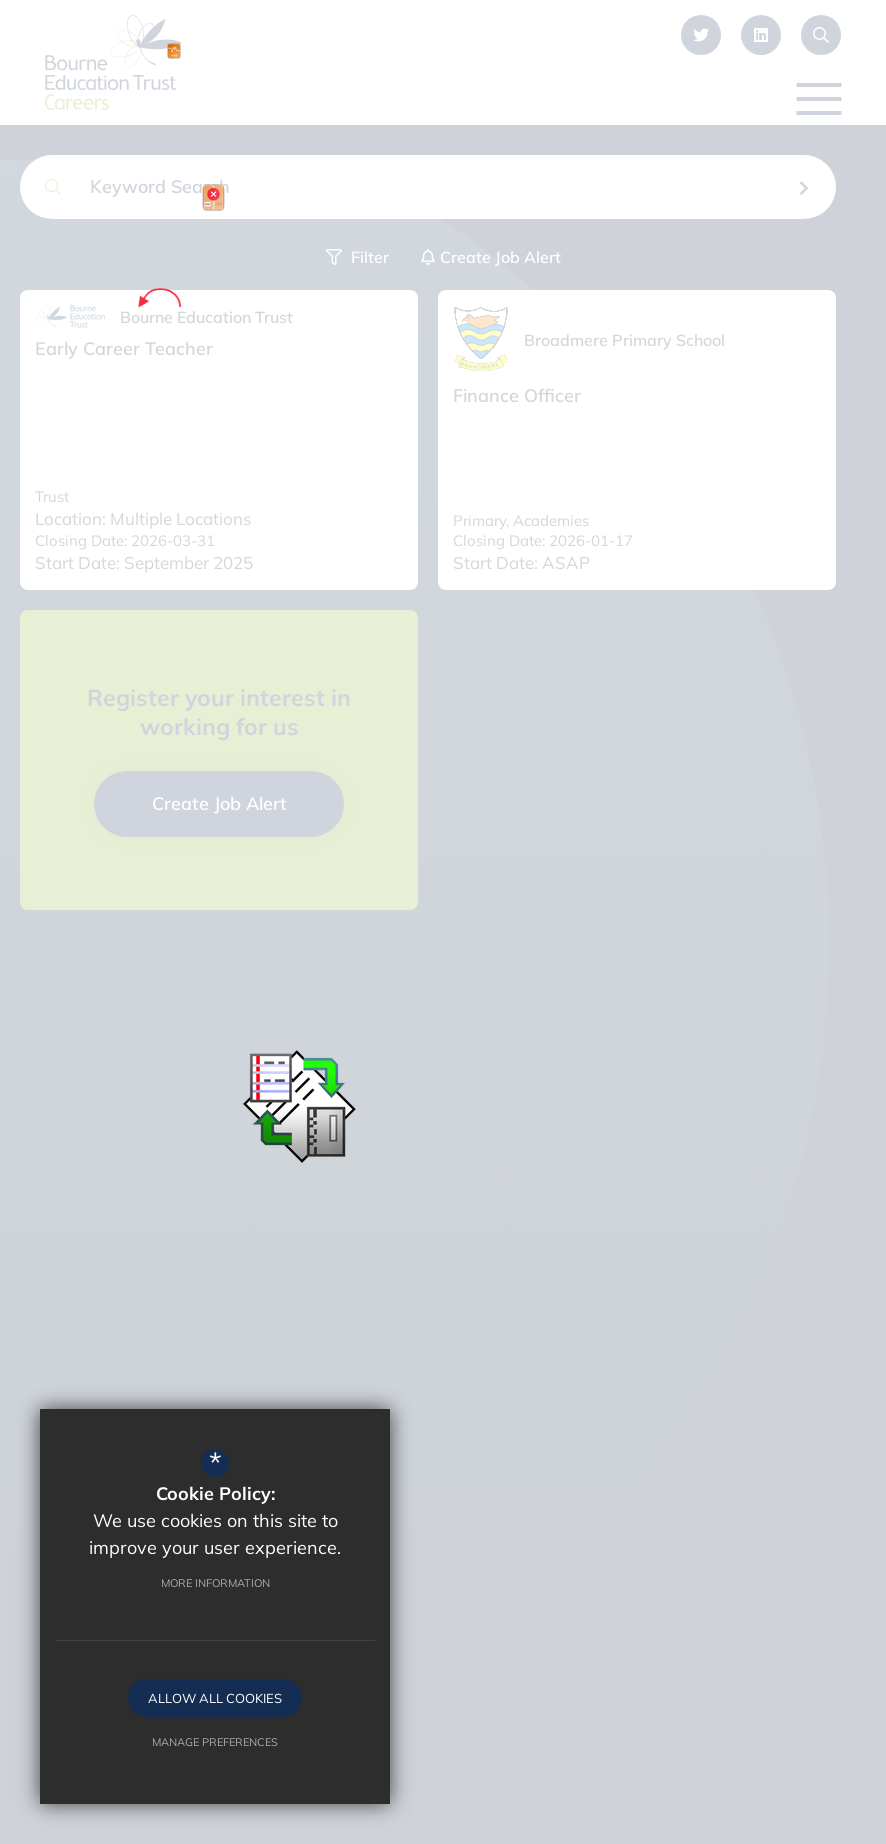  What do you see at coordinates (159, 297) in the screenshot?
I see `undo the last action` at bounding box center [159, 297].